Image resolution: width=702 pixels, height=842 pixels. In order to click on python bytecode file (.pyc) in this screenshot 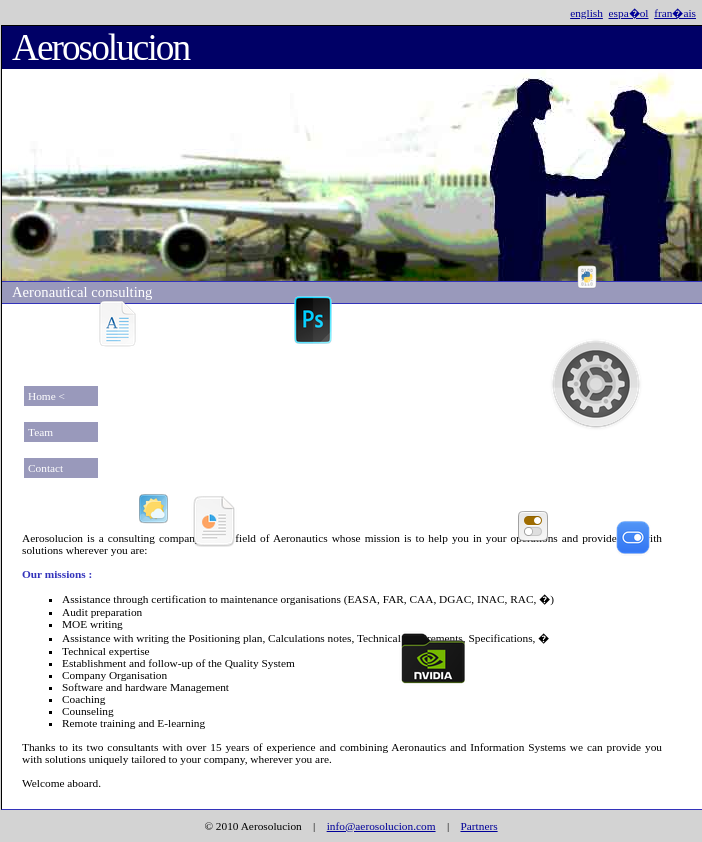, I will do `click(587, 277)`.